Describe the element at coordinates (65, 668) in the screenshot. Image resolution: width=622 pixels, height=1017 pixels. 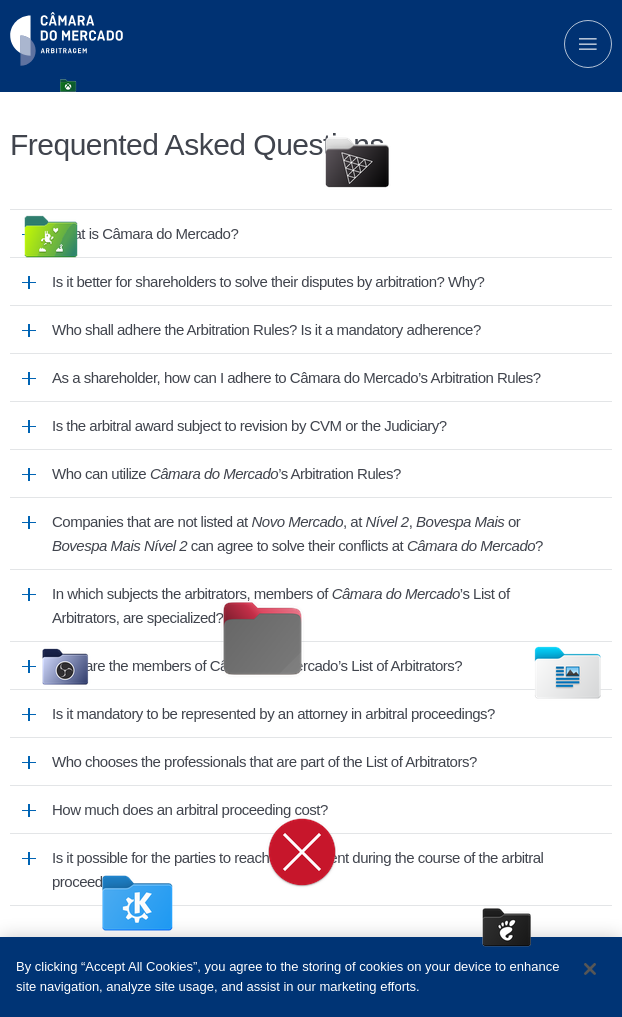
I see `open OBS Studio project files folder` at that location.